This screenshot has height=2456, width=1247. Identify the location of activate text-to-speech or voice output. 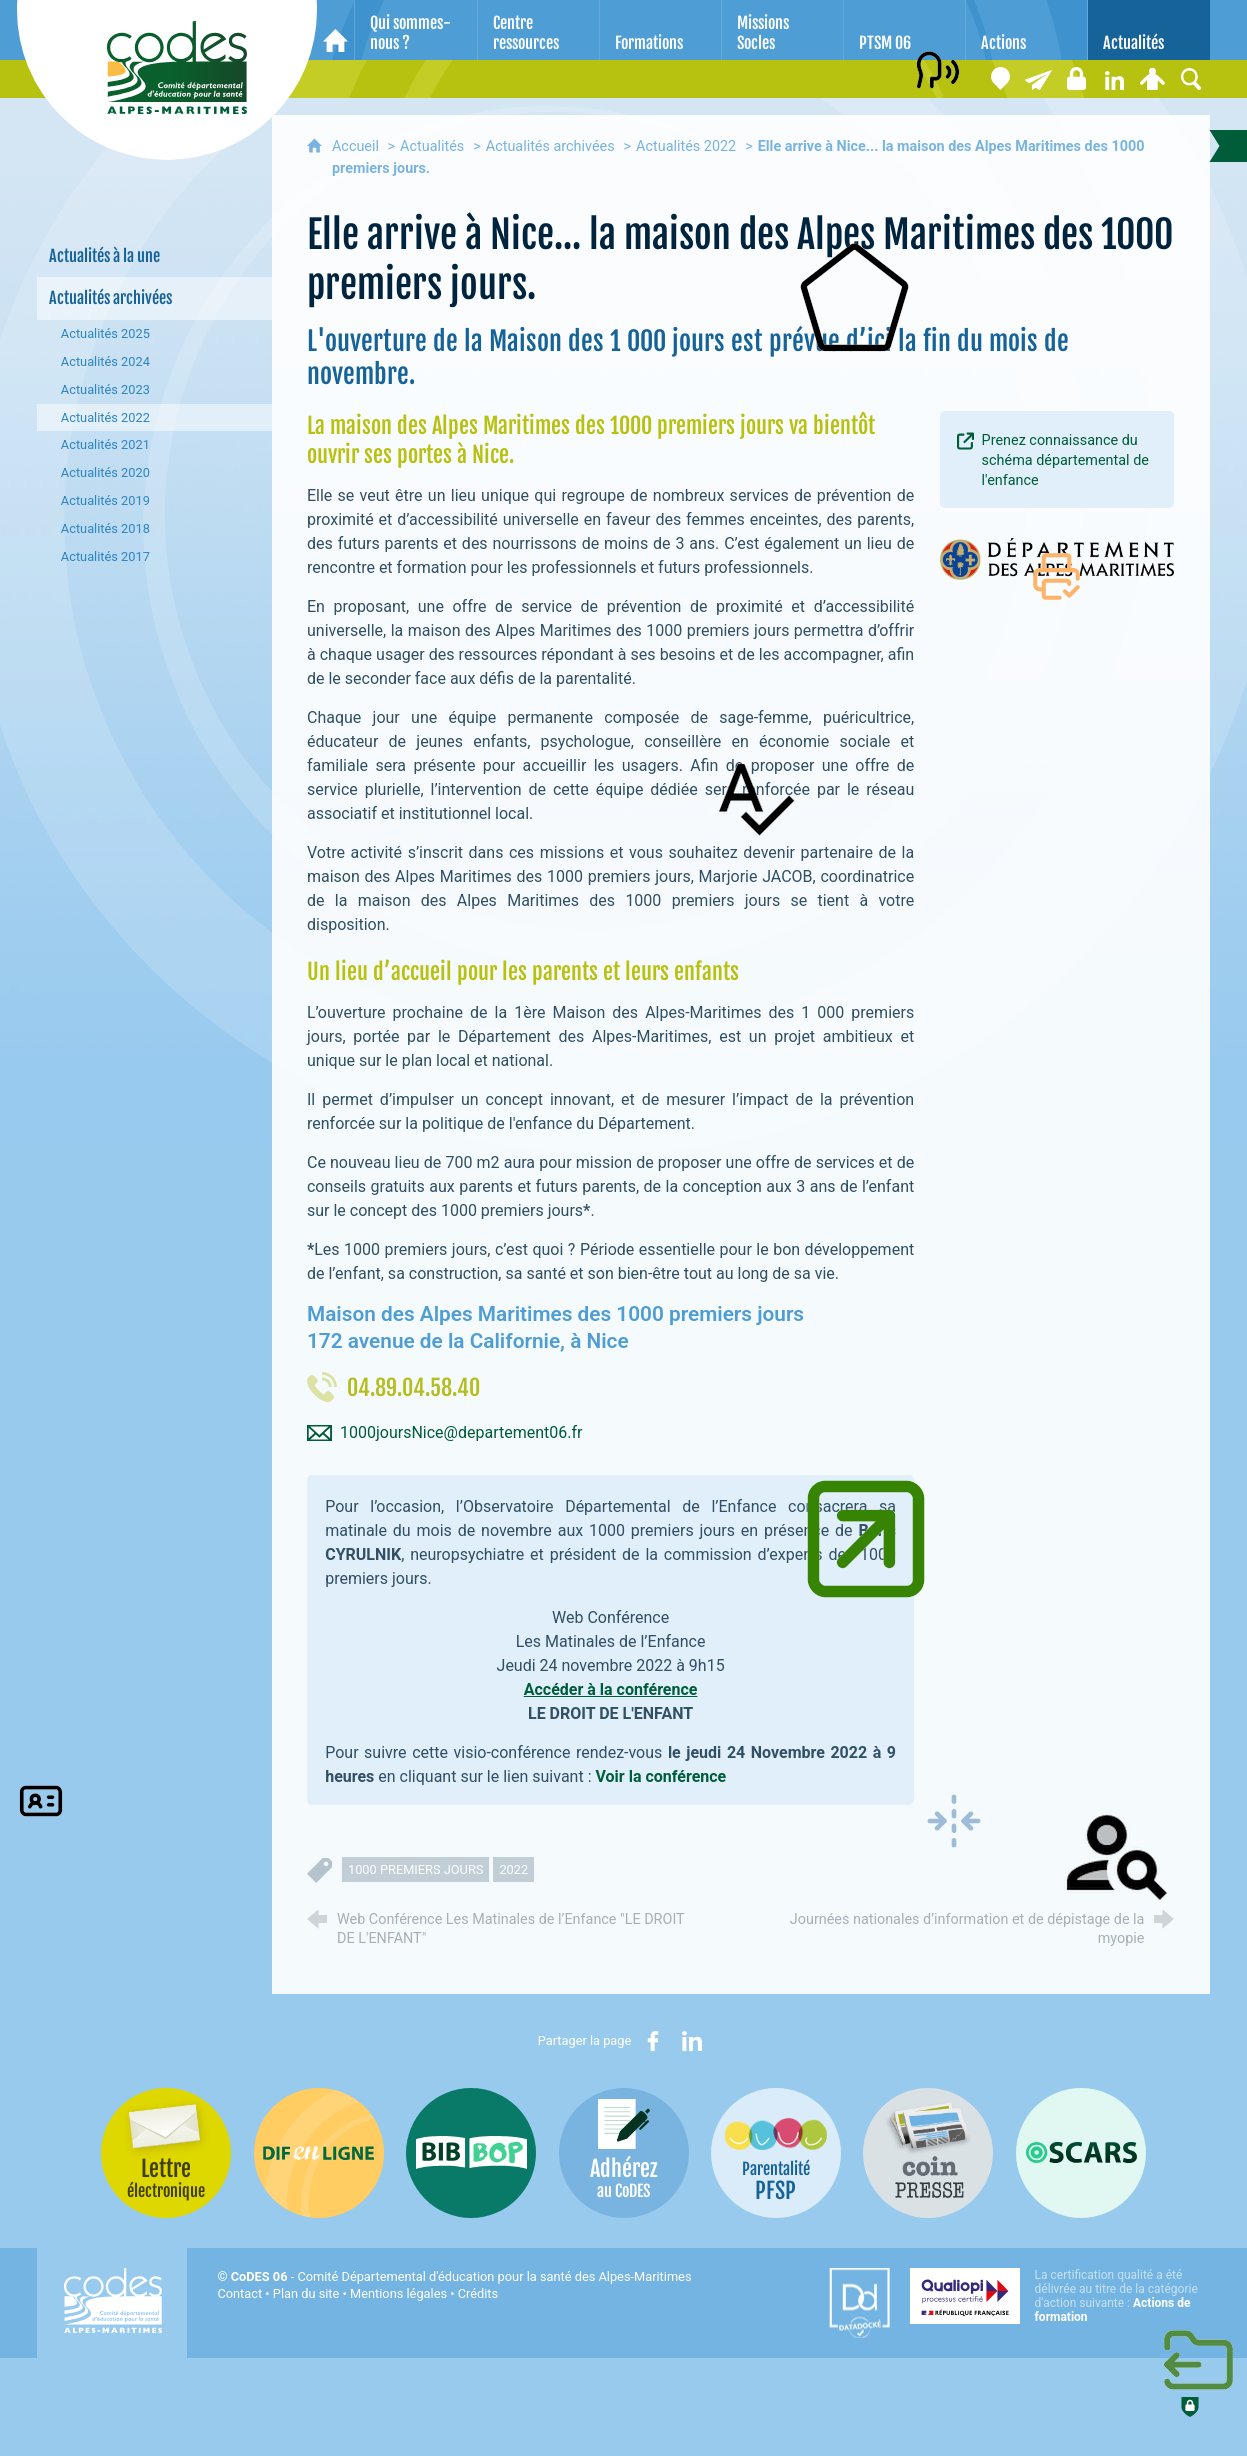
(938, 71).